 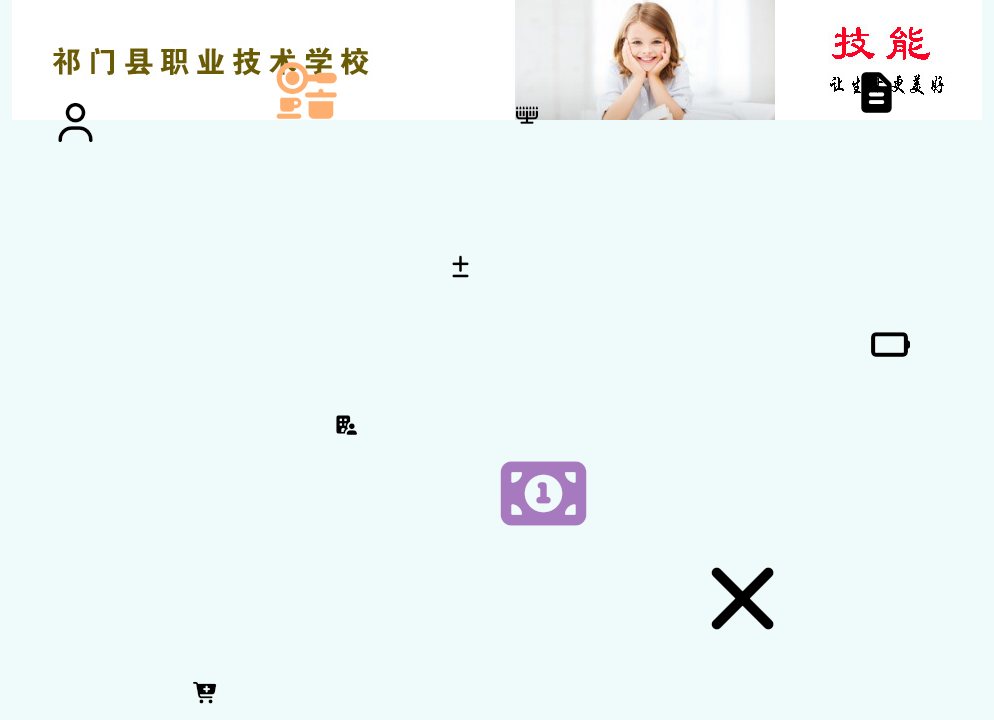 What do you see at coordinates (308, 90) in the screenshot?
I see `browse kitchen and cooking tools` at bounding box center [308, 90].